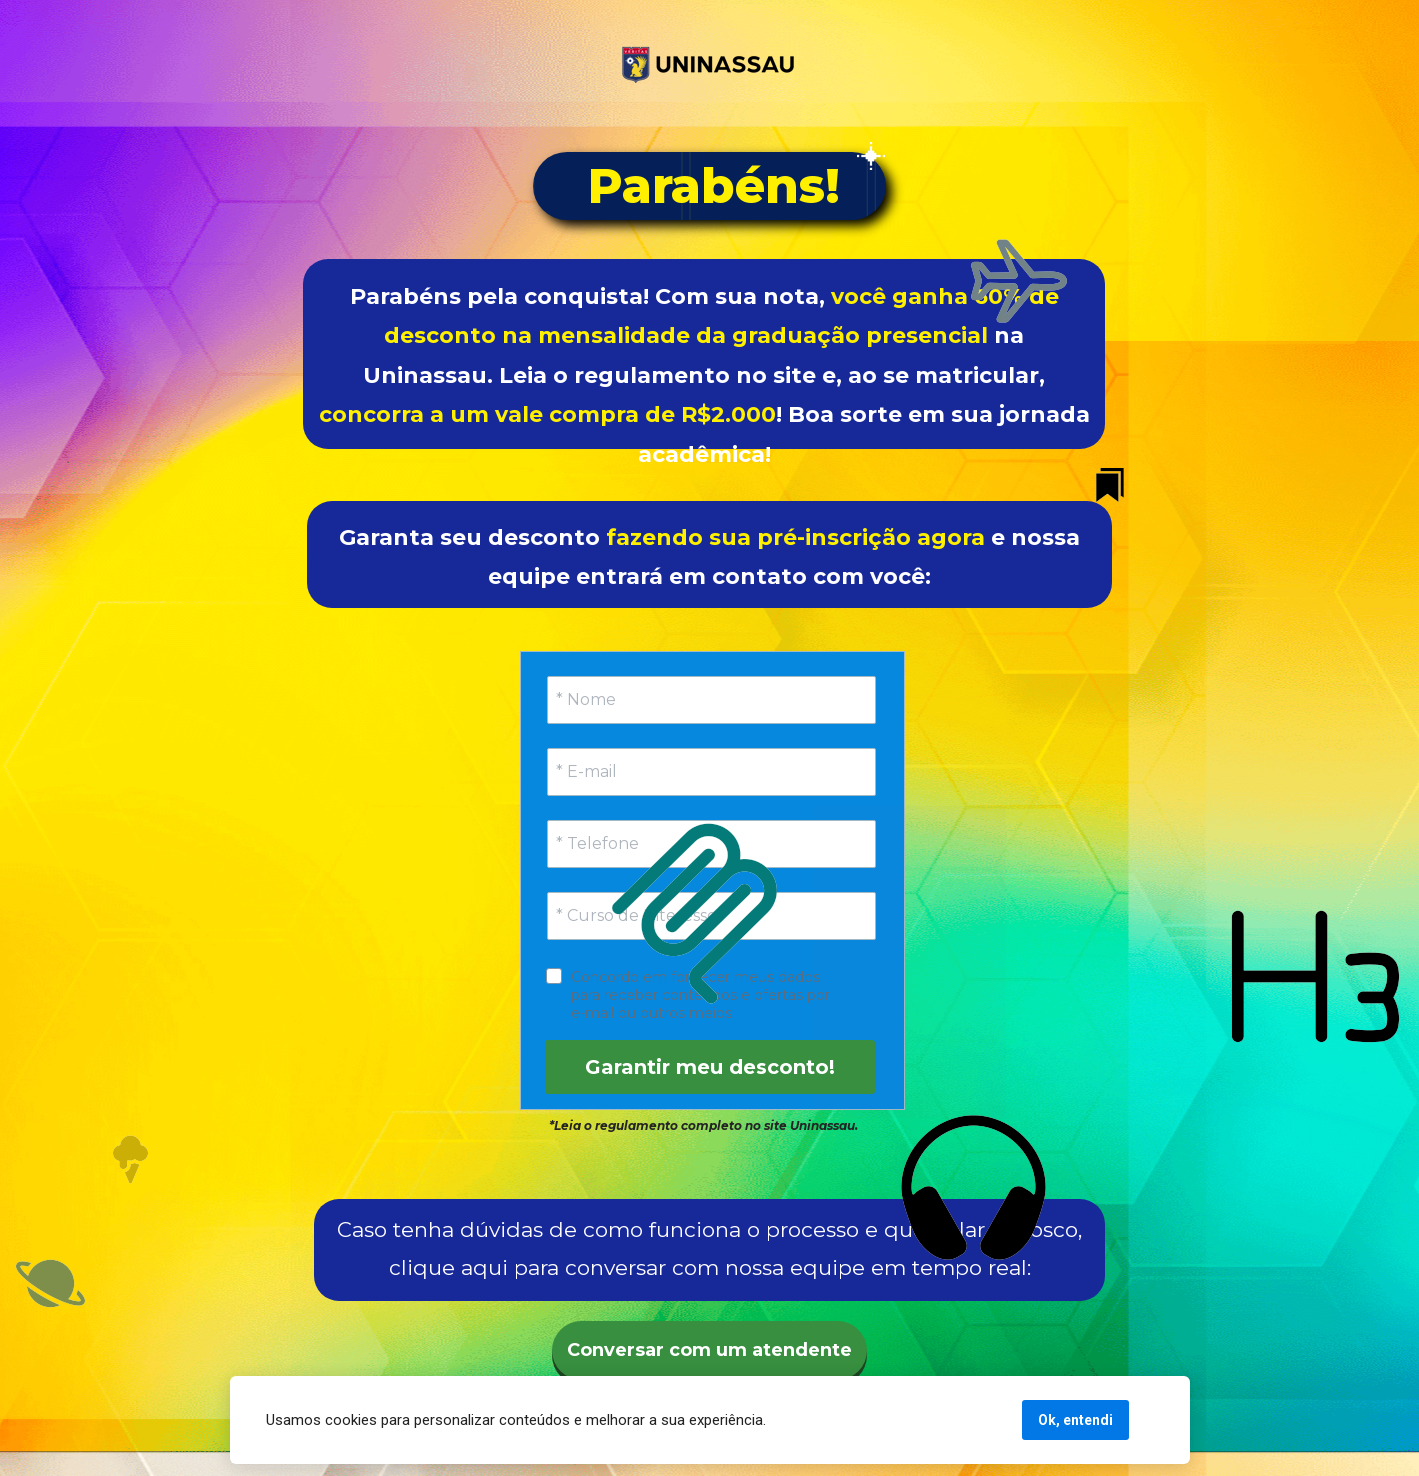 The height and width of the screenshot is (1476, 1419). What do you see at coordinates (694, 912) in the screenshot?
I see `connect to model context protocol services` at bounding box center [694, 912].